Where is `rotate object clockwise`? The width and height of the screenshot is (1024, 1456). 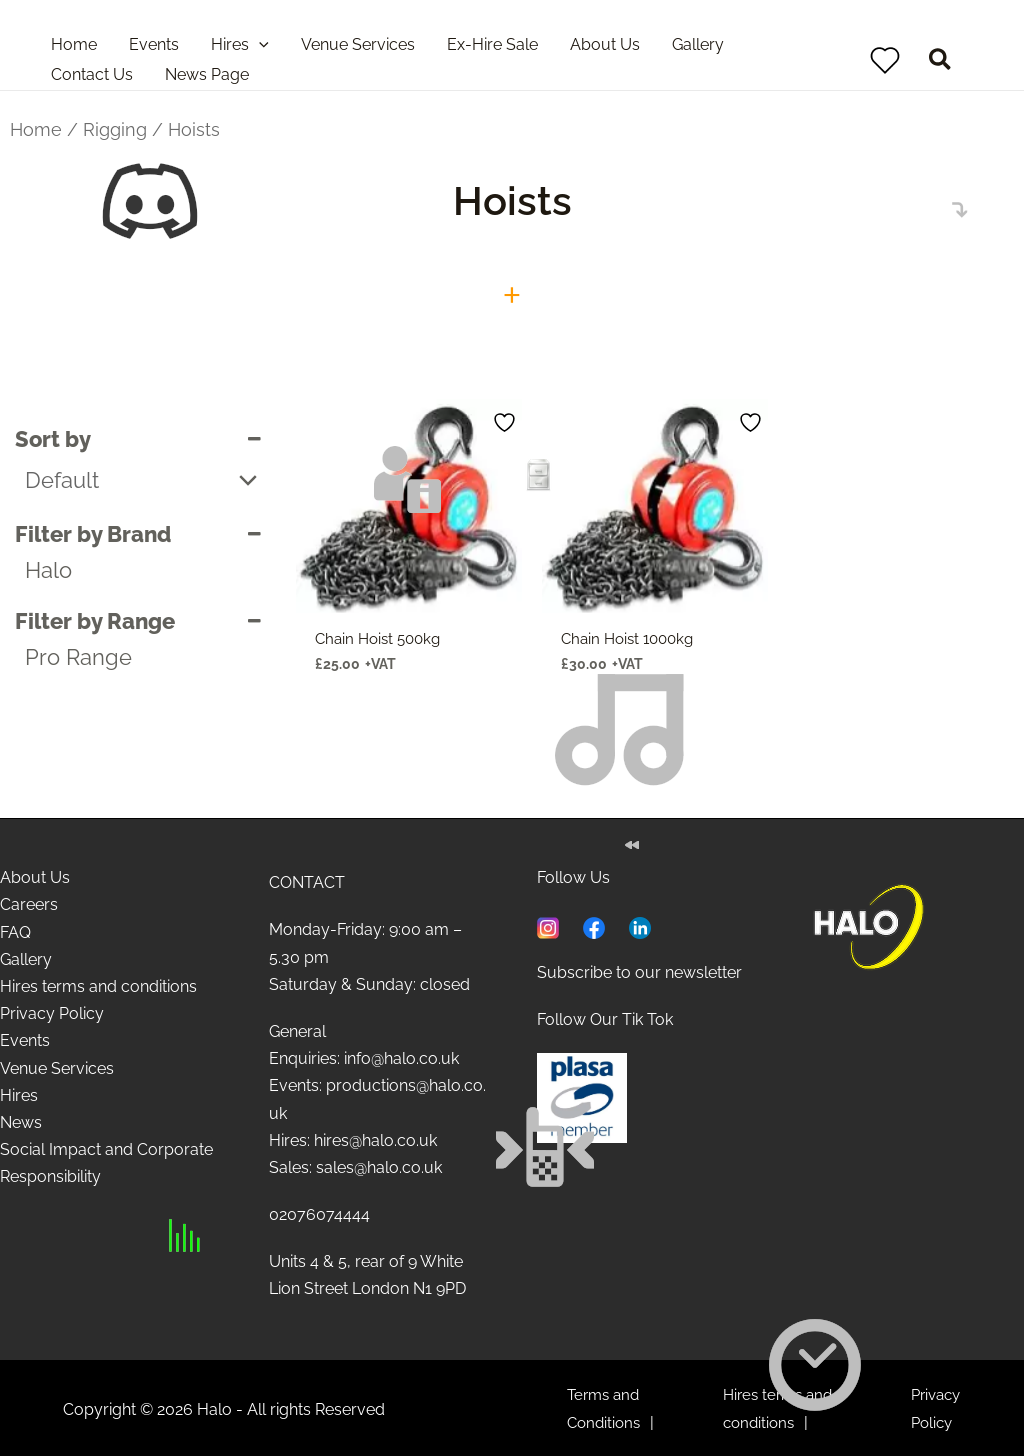
rotate object clockwise is located at coordinates (959, 209).